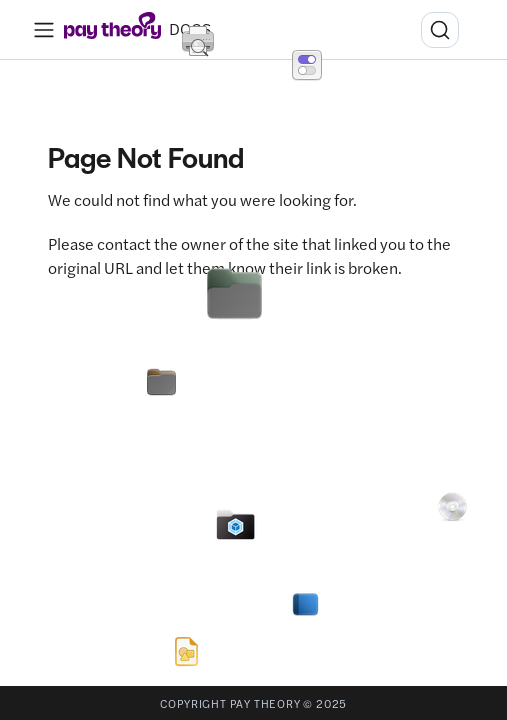 This screenshot has height=720, width=507. I want to click on open system tweaks or customization settings, so click(307, 65).